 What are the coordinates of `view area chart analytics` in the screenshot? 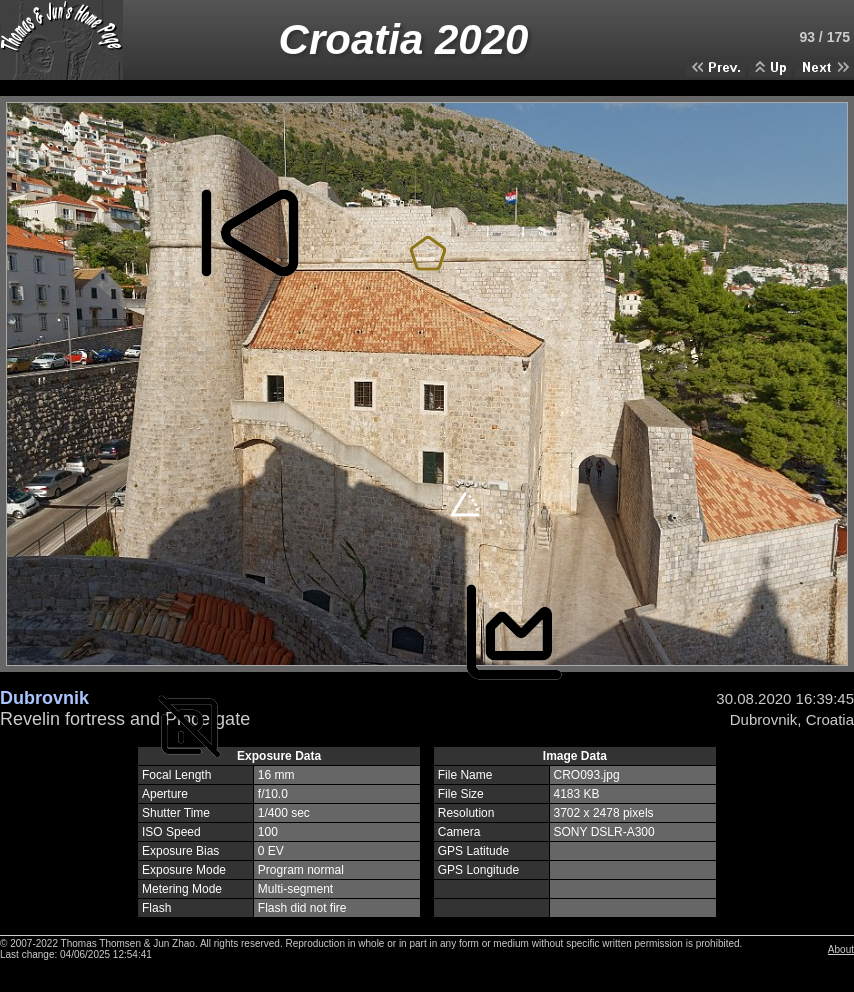 It's located at (514, 632).